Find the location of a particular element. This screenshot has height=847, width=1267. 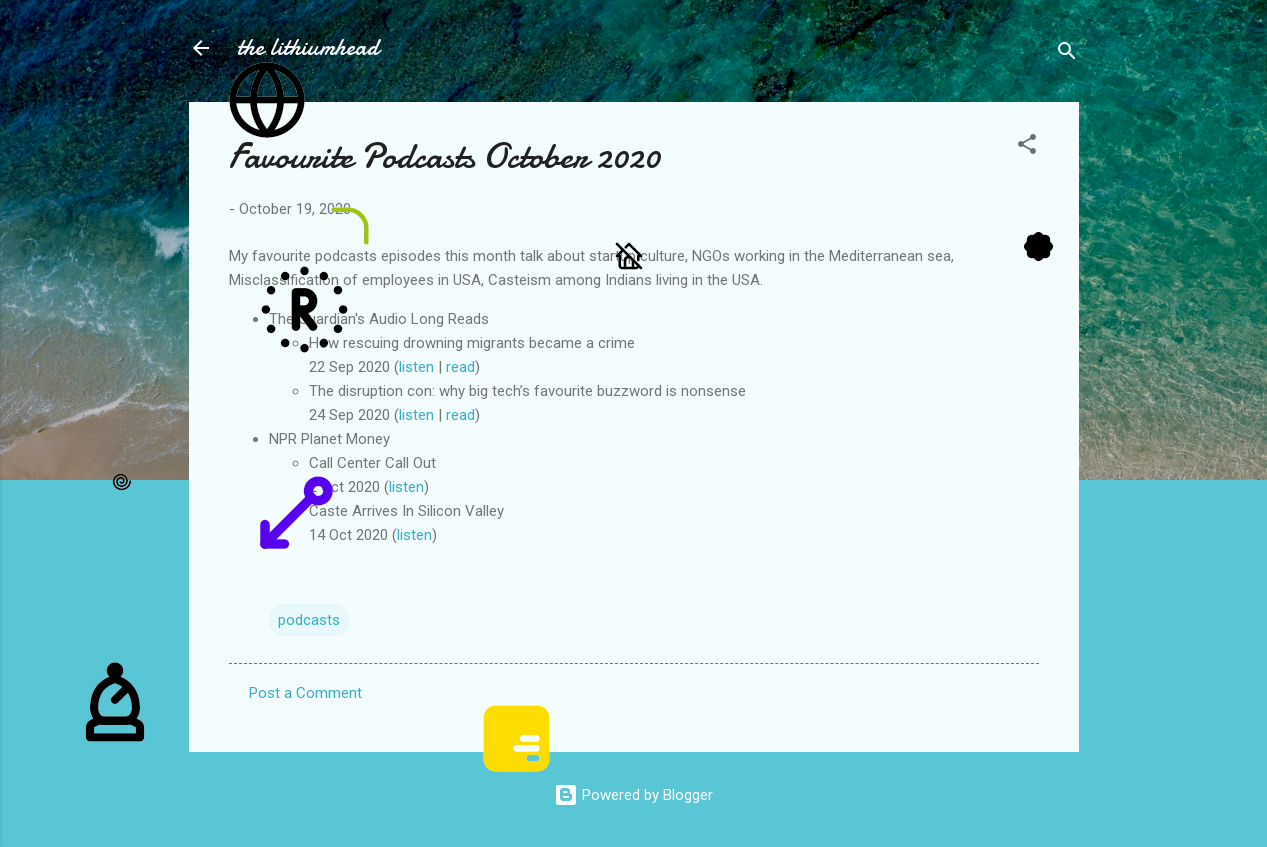

indicates registered trademark or rights reserved is located at coordinates (304, 309).